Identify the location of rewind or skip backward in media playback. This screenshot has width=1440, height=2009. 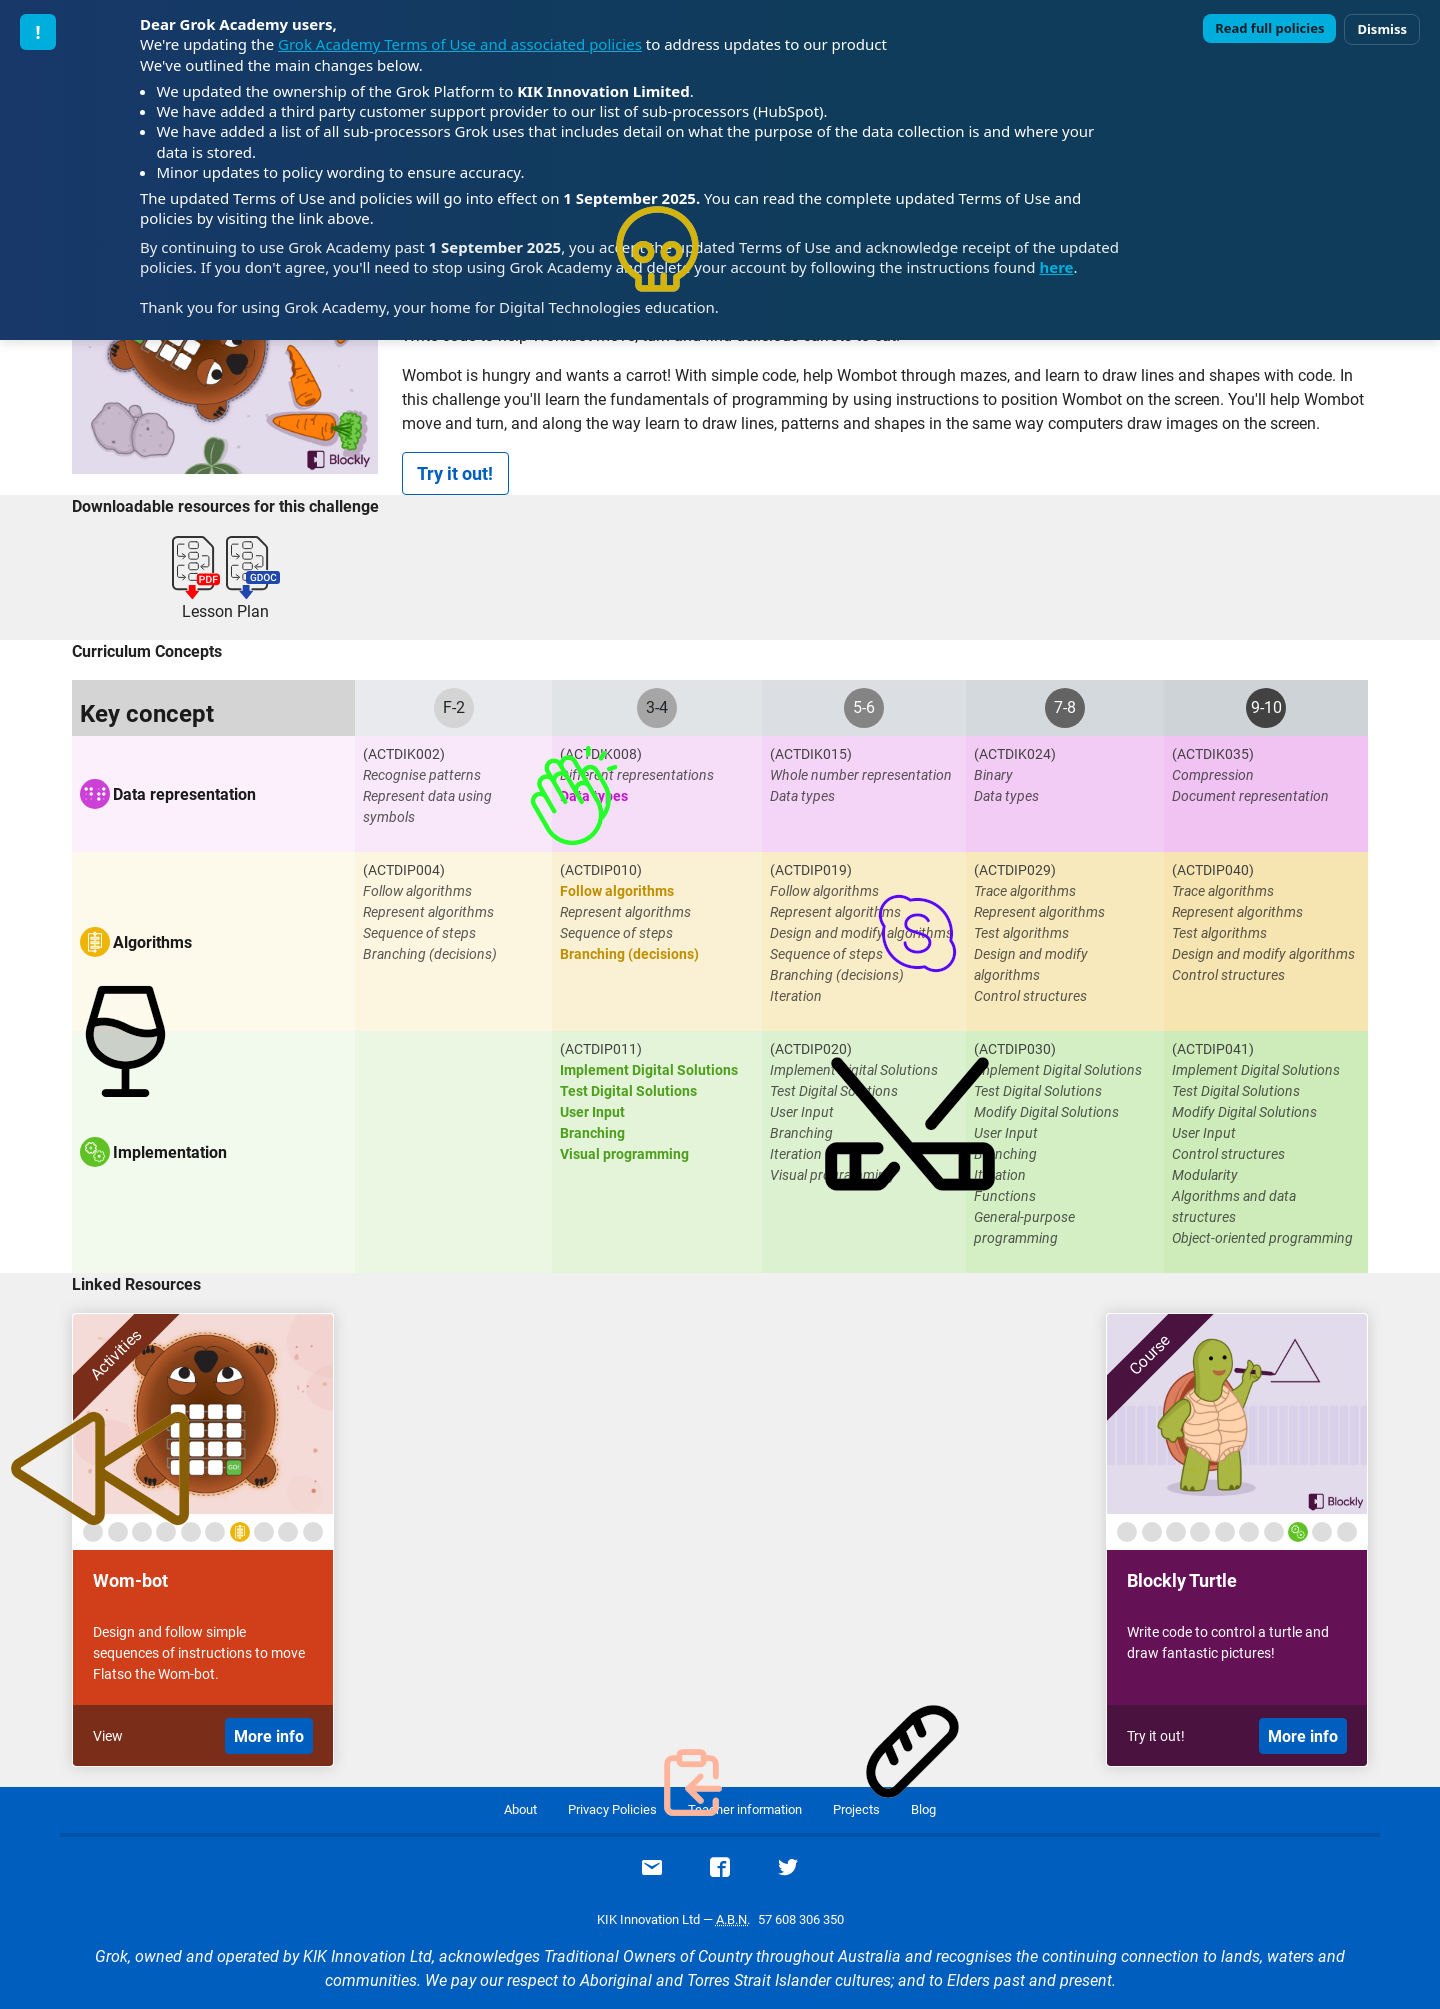
(106, 1468).